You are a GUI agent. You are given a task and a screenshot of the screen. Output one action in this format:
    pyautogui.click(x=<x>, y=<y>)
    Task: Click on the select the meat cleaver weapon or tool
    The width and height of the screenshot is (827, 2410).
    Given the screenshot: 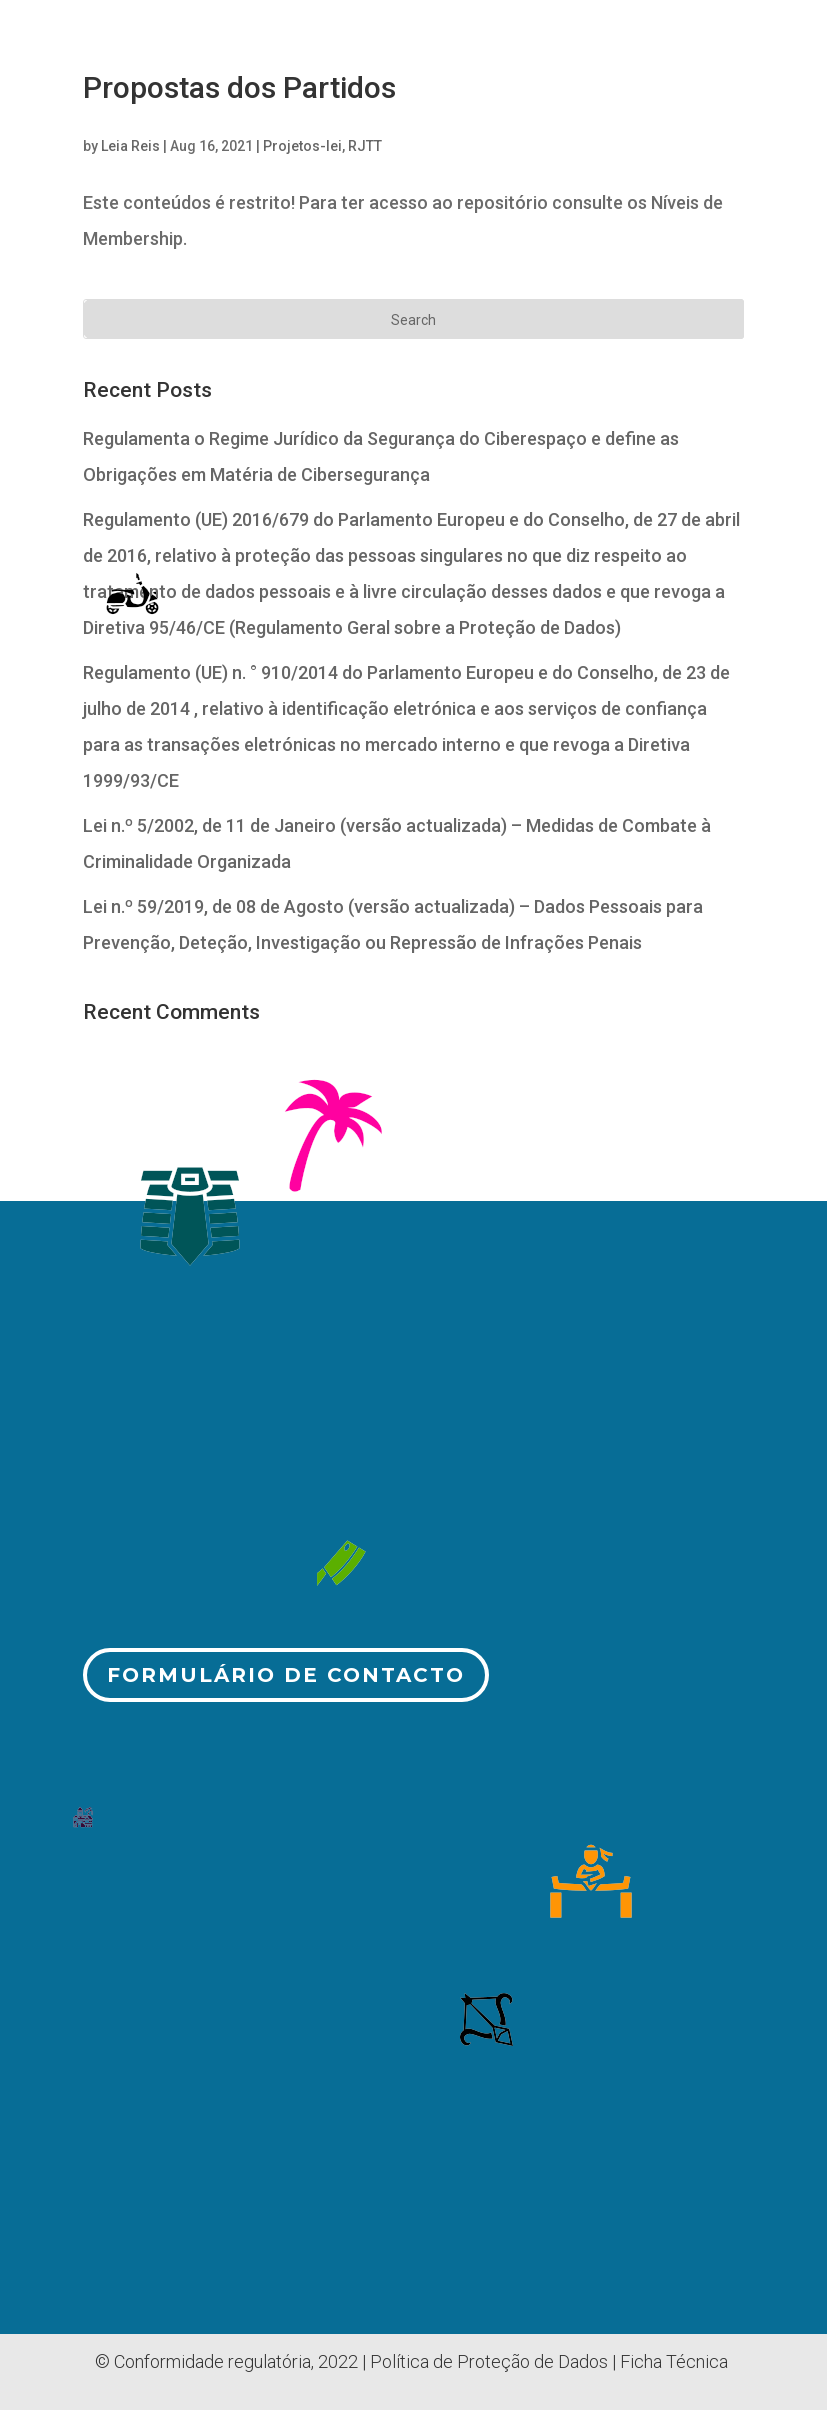 What is the action you would take?
    pyautogui.click(x=341, y=1564)
    